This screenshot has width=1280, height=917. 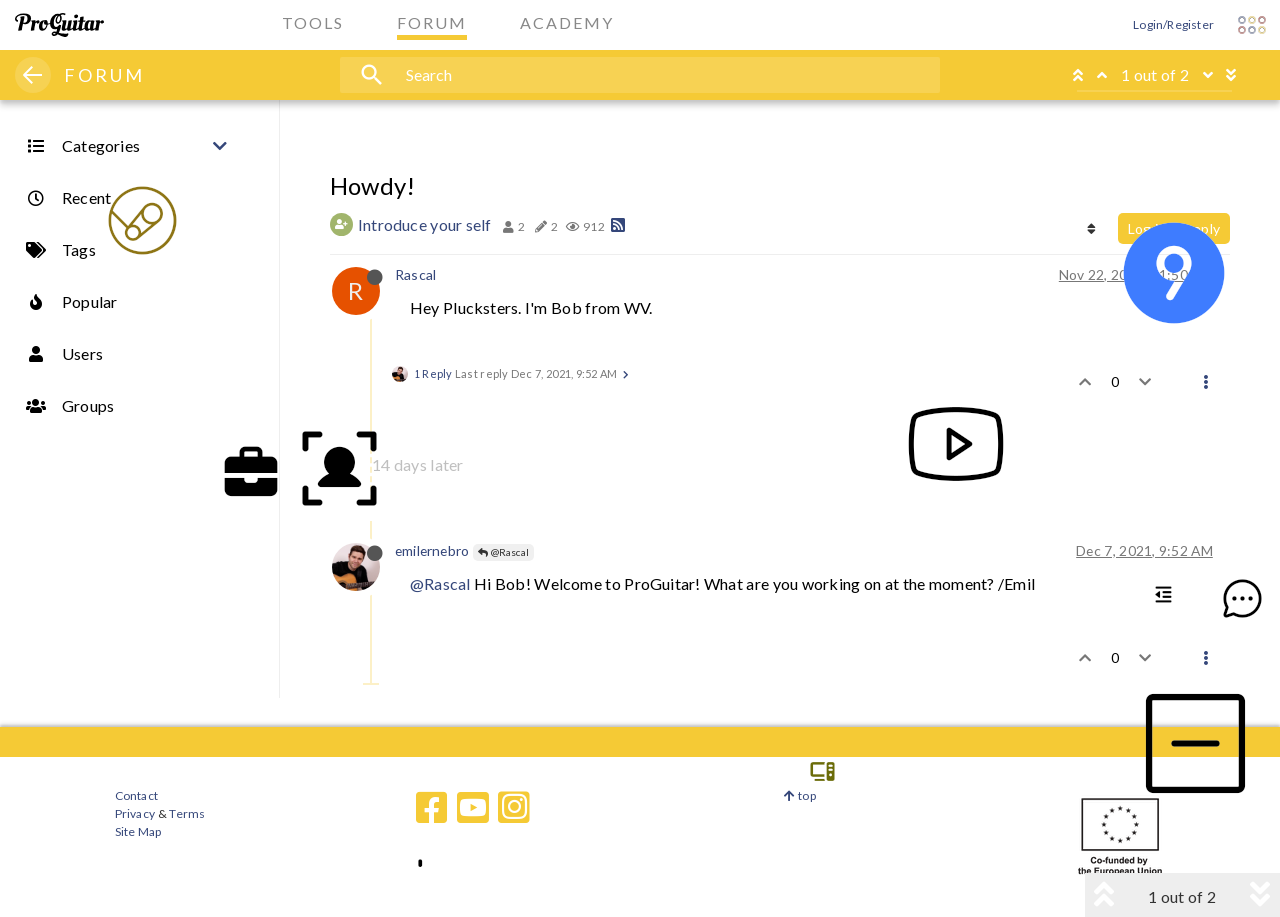 What do you see at coordinates (1195, 743) in the screenshot?
I see `remove or collapse an item` at bounding box center [1195, 743].